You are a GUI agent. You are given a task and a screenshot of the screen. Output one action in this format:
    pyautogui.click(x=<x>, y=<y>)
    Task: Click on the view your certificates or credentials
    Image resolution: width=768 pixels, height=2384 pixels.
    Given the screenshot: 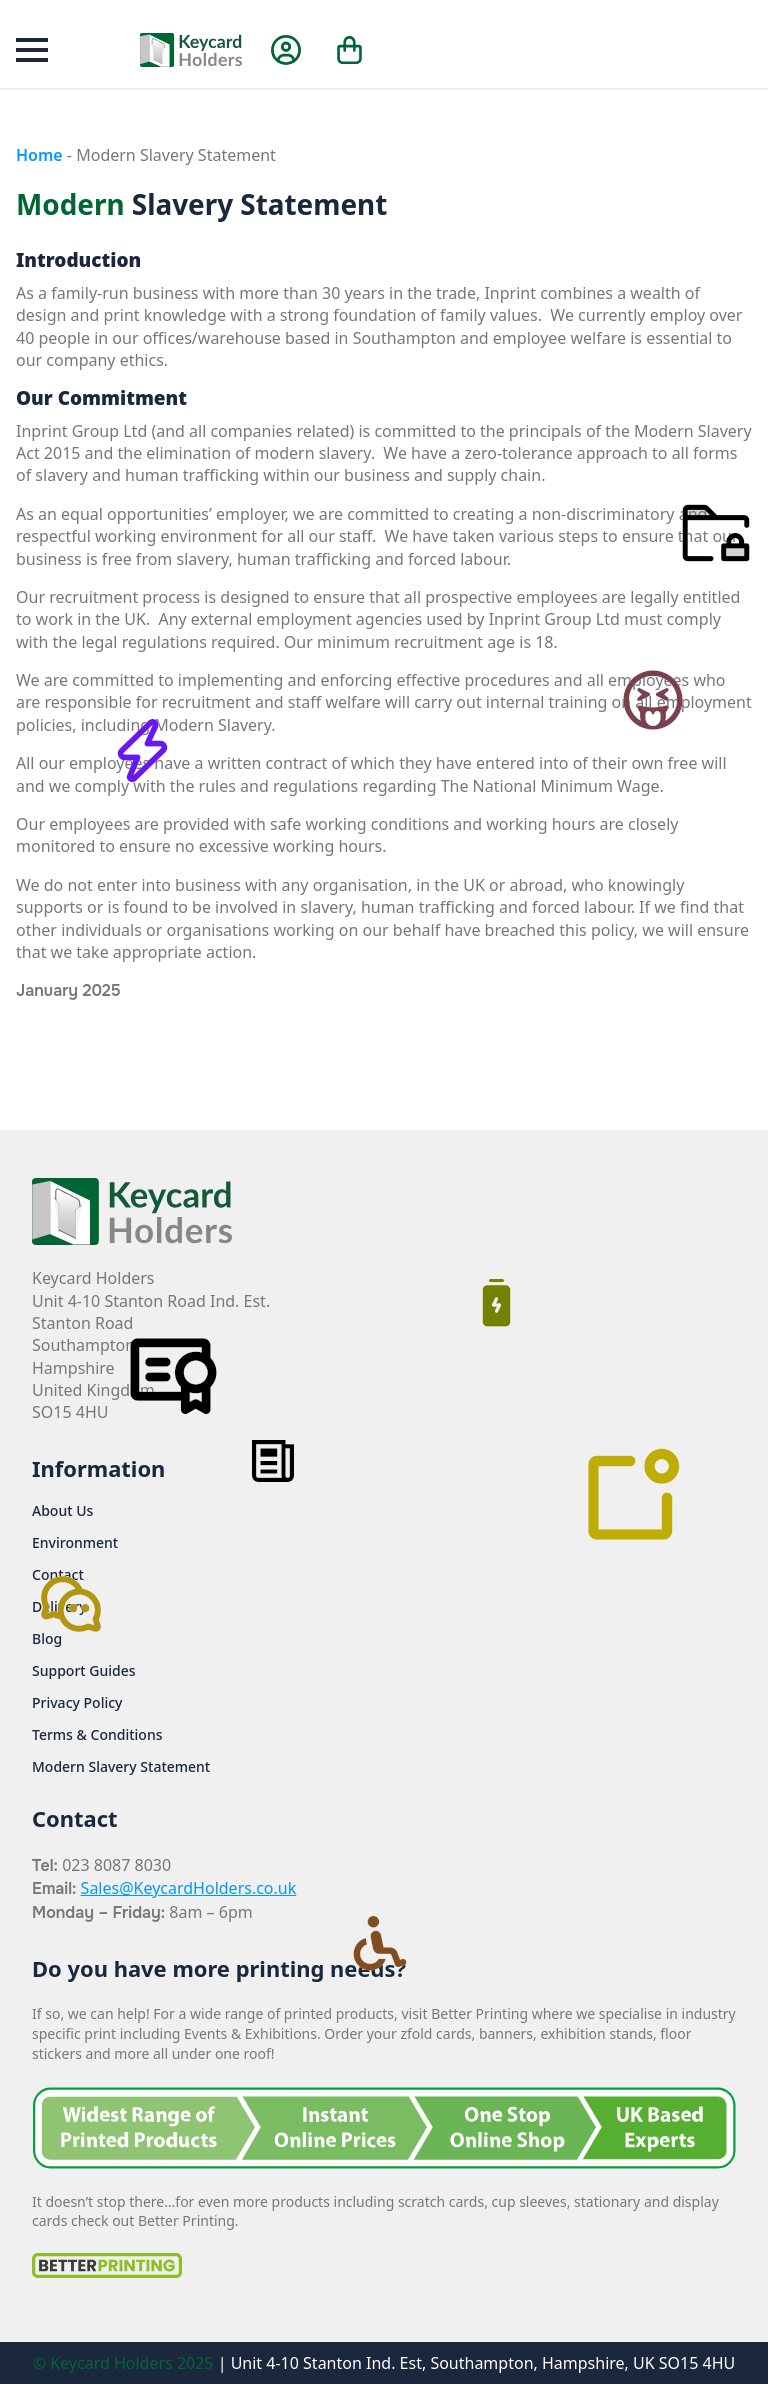 What is the action you would take?
    pyautogui.click(x=170, y=1372)
    